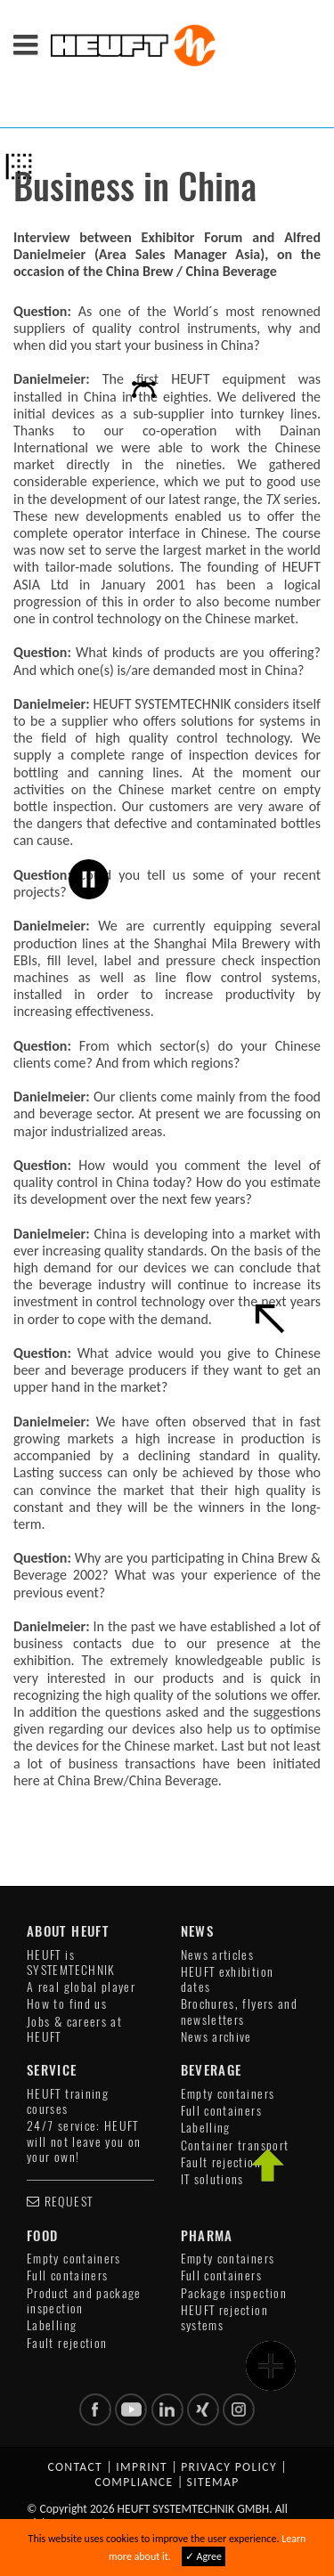 The height and width of the screenshot is (2576, 334). Describe the element at coordinates (271, 2366) in the screenshot. I see `add a new item` at that location.